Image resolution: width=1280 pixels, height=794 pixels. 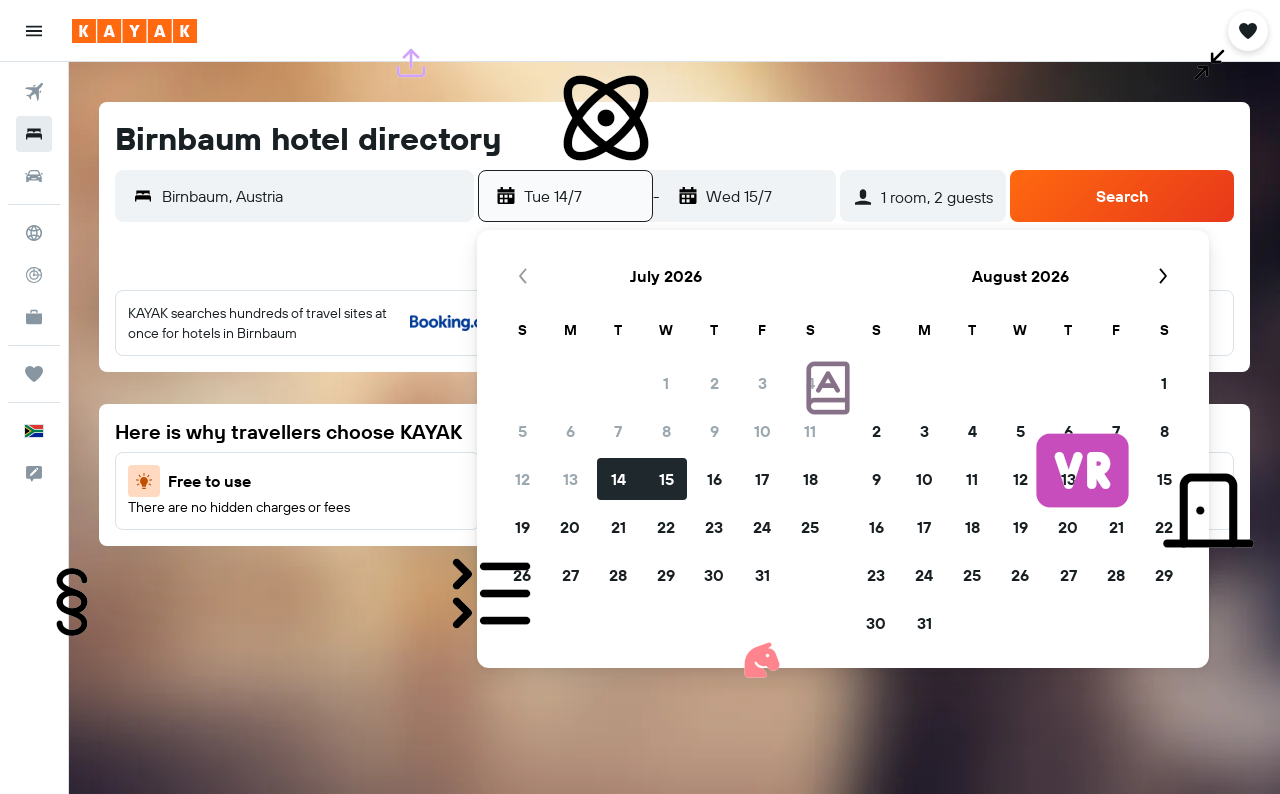 What do you see at coordinates (762, 659) in the screenshot?
I see `chess game or strategy app` at bounding box center [762, 659].